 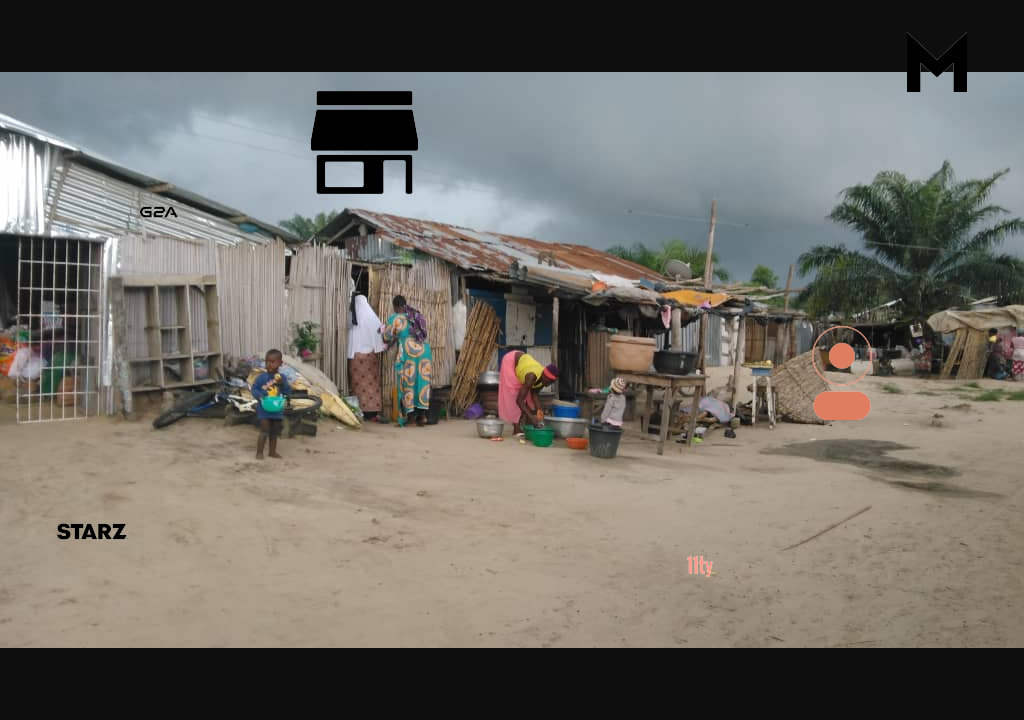 I want to click on Eleventy static site generator logo, so click(x=700, y=565).